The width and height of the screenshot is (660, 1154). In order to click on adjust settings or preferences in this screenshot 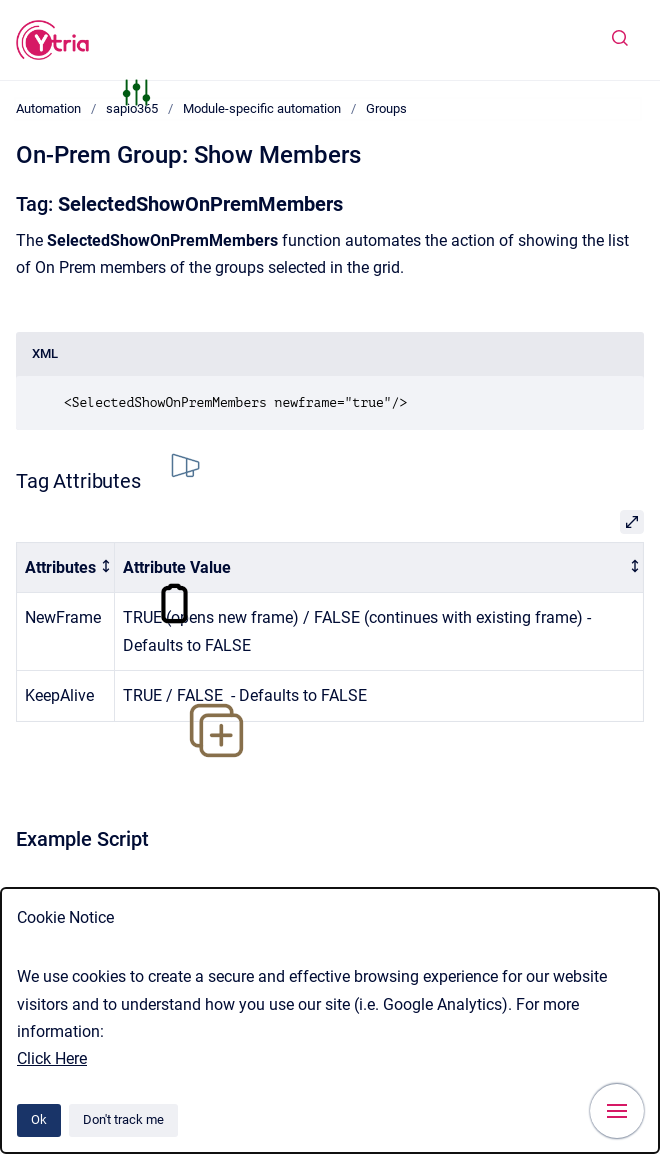, I will do `click(136, 92)`.